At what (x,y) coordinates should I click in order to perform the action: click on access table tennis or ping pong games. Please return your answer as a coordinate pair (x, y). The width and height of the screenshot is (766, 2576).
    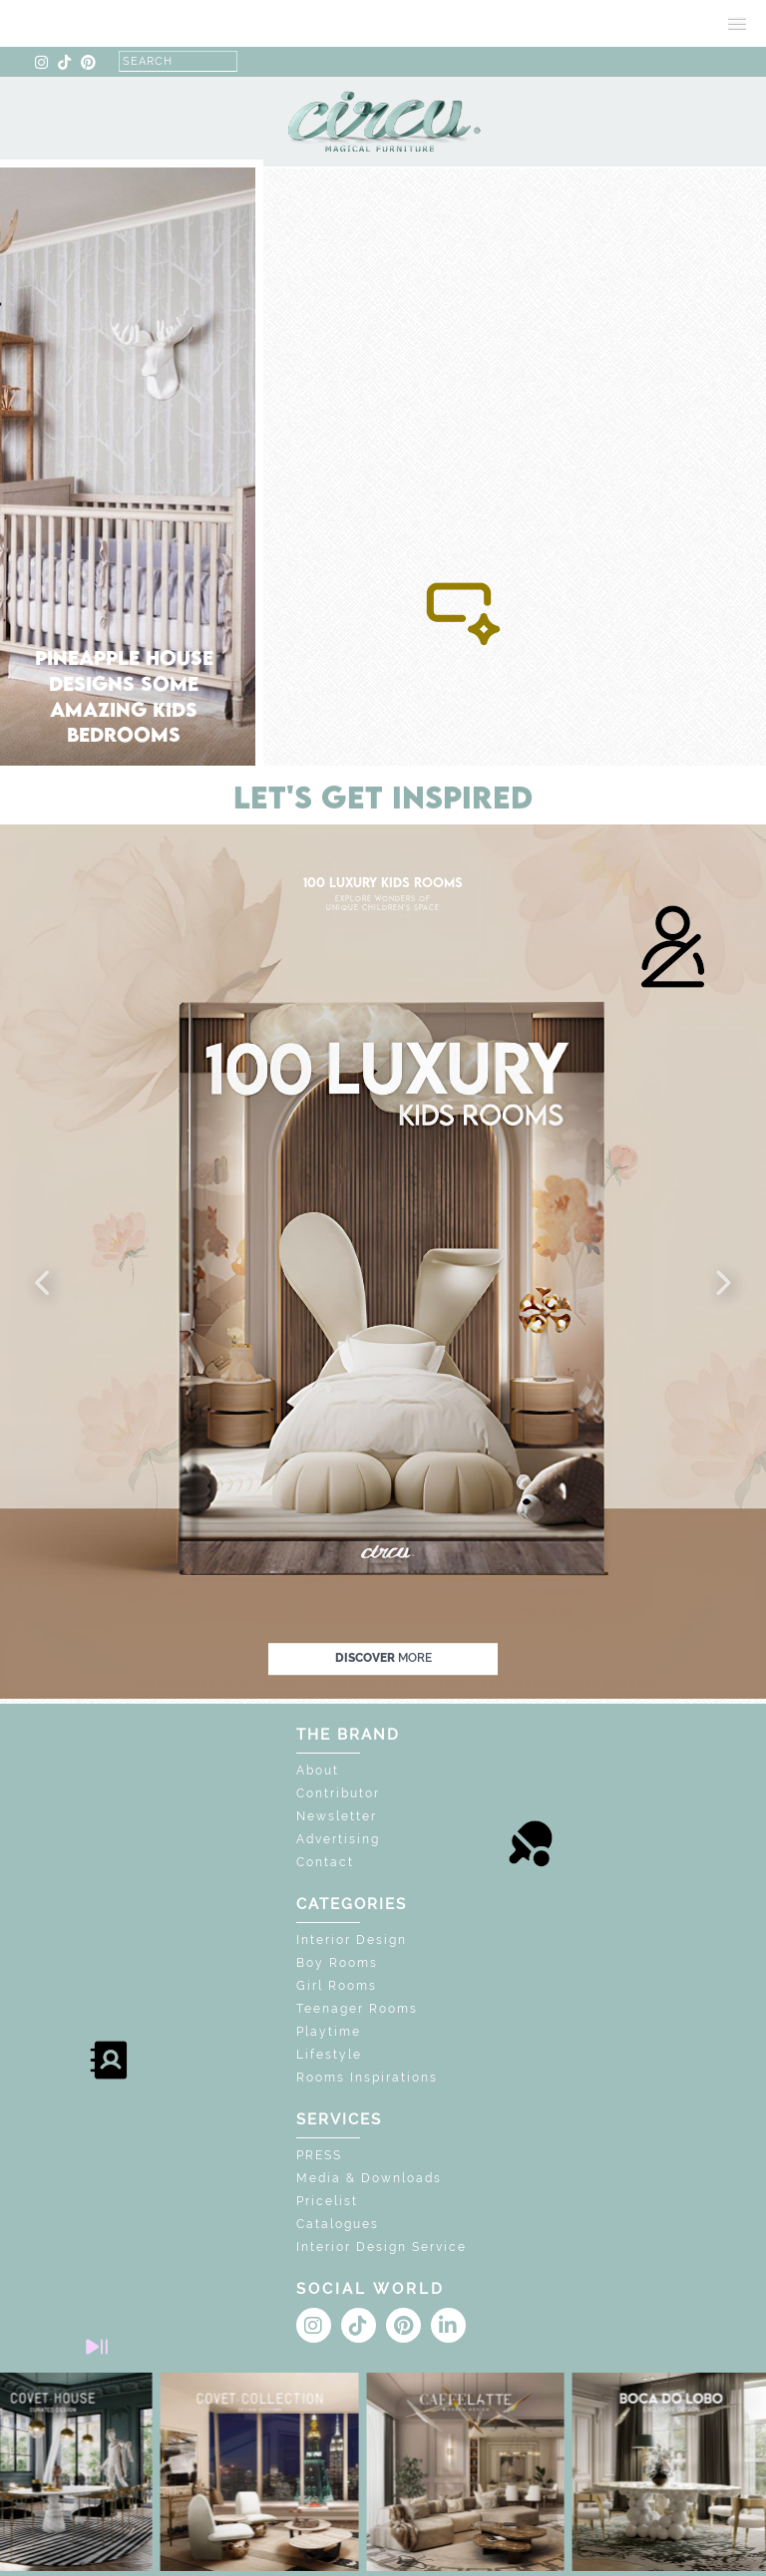
    Looking at the image, I should click on (531, 1842).